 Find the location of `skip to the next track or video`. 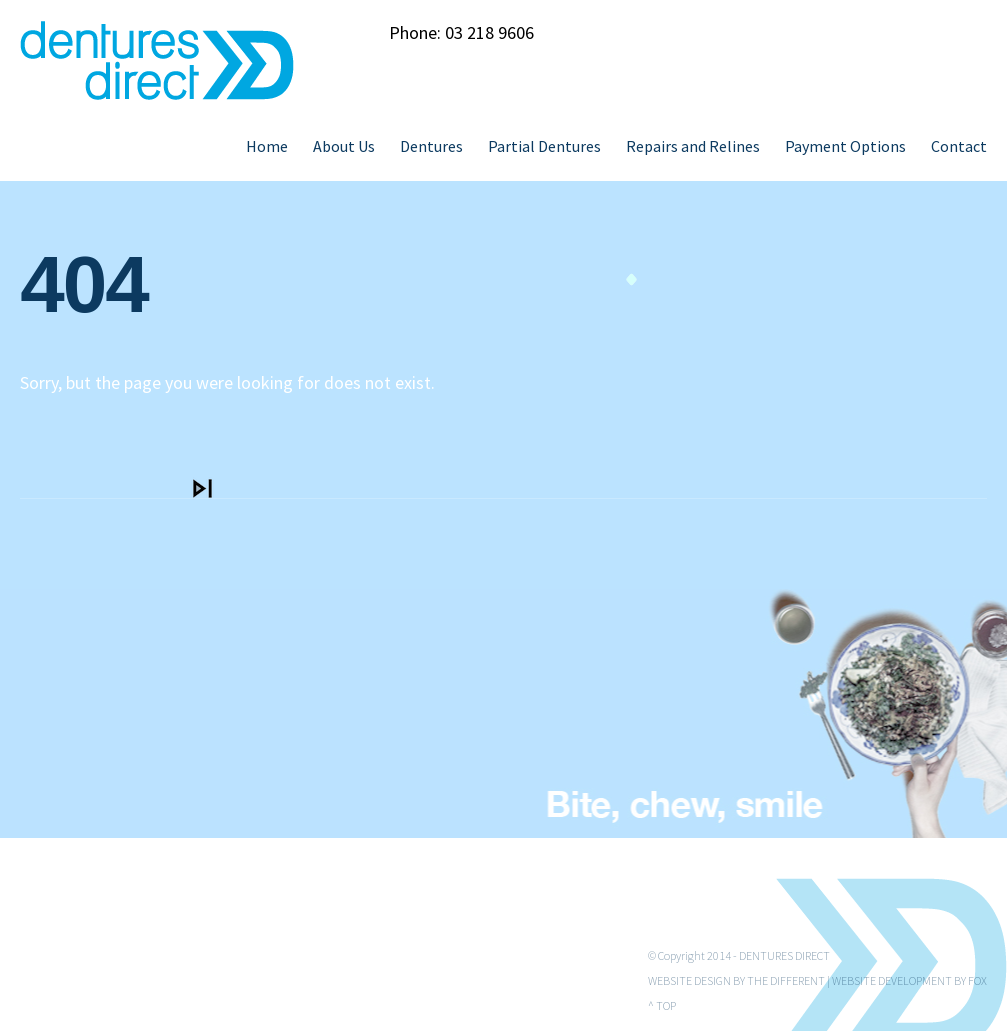

skip to the next track or video is located at coordinates (202, 488).